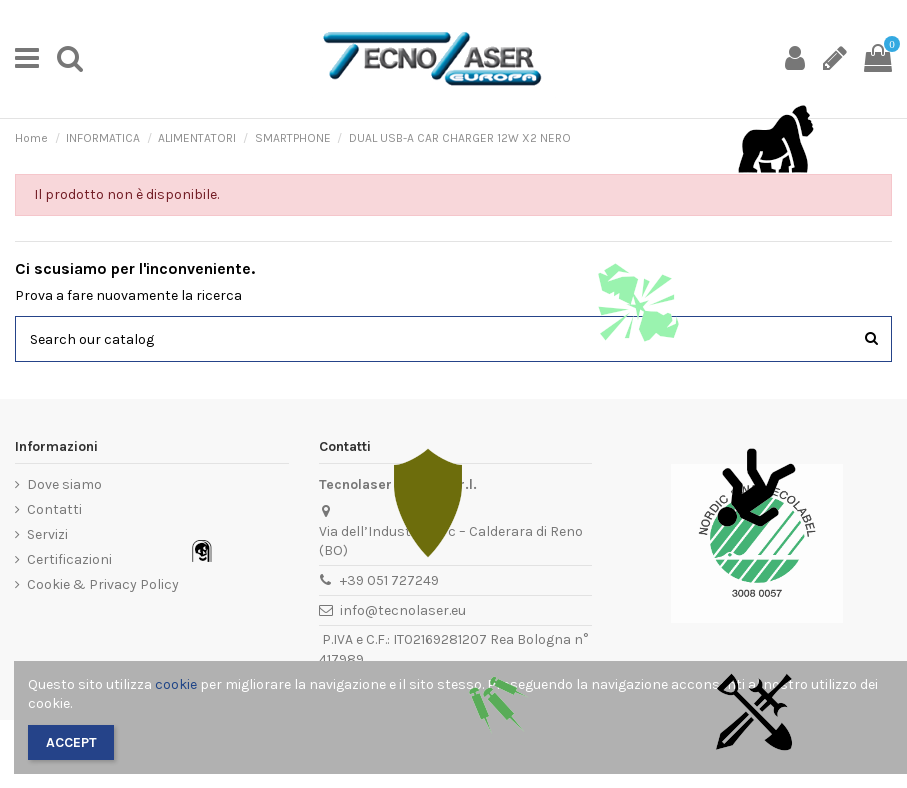  I want to click on gorilla character or avatar selection, so click(776, 139).